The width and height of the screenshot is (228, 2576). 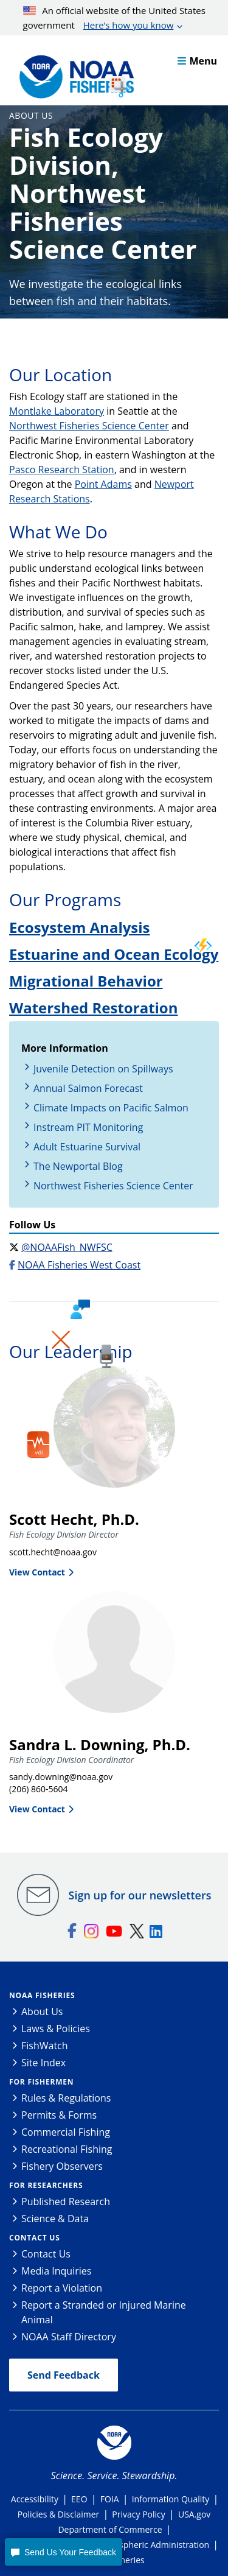 What do you see at coordinates (38, 1445) in the screenshot?
I see `virtualbox virtual disk image file` at bounding box center [38, 1445].